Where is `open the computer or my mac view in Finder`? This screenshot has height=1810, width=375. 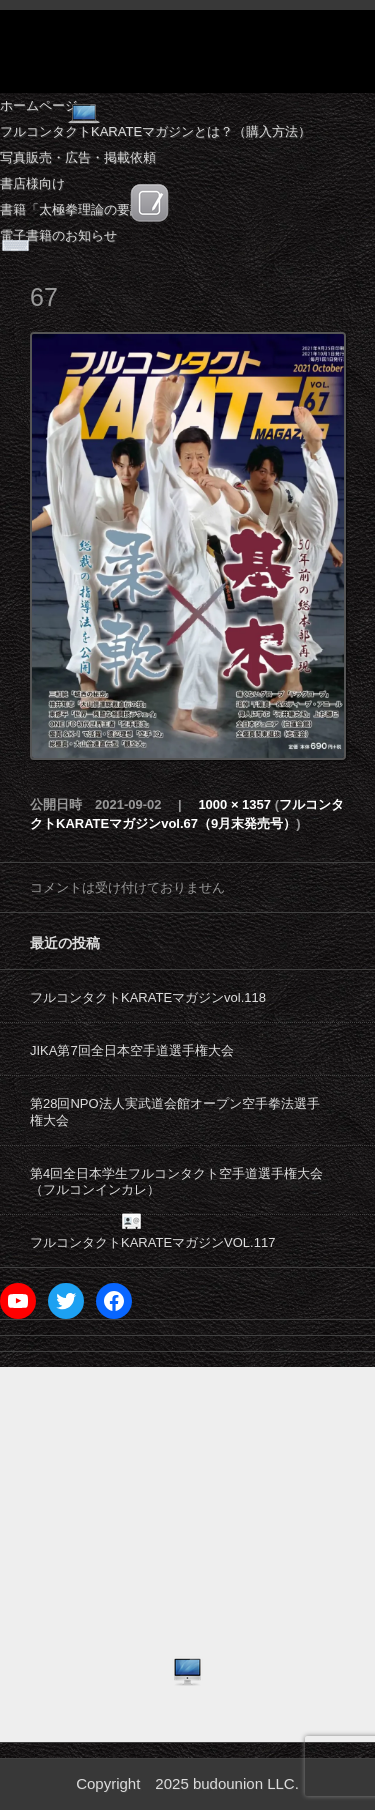
open the computer or my mac view in Finder is located at coordinates (84, 111).